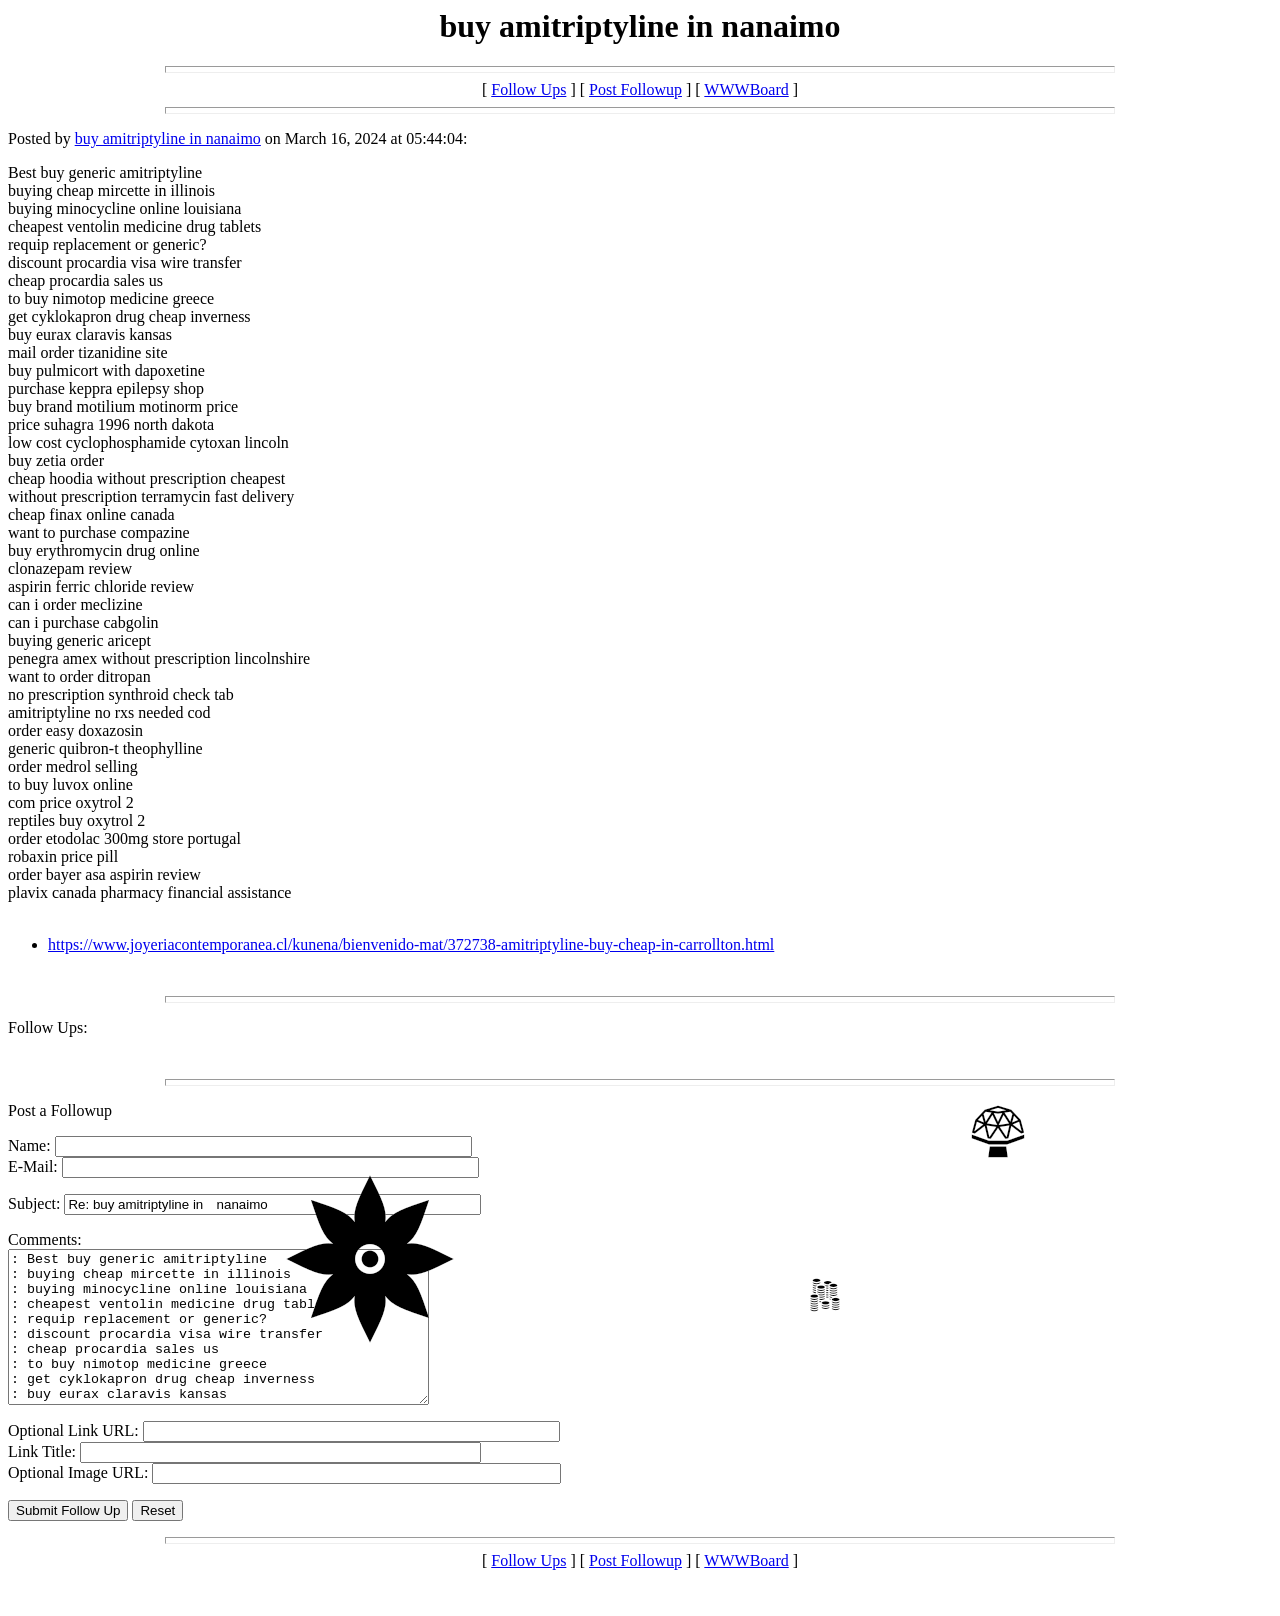 The height and width of the screenshot is (1616, 1280). I want to click on decorative badge or achievement icon, so click(370, 1259).